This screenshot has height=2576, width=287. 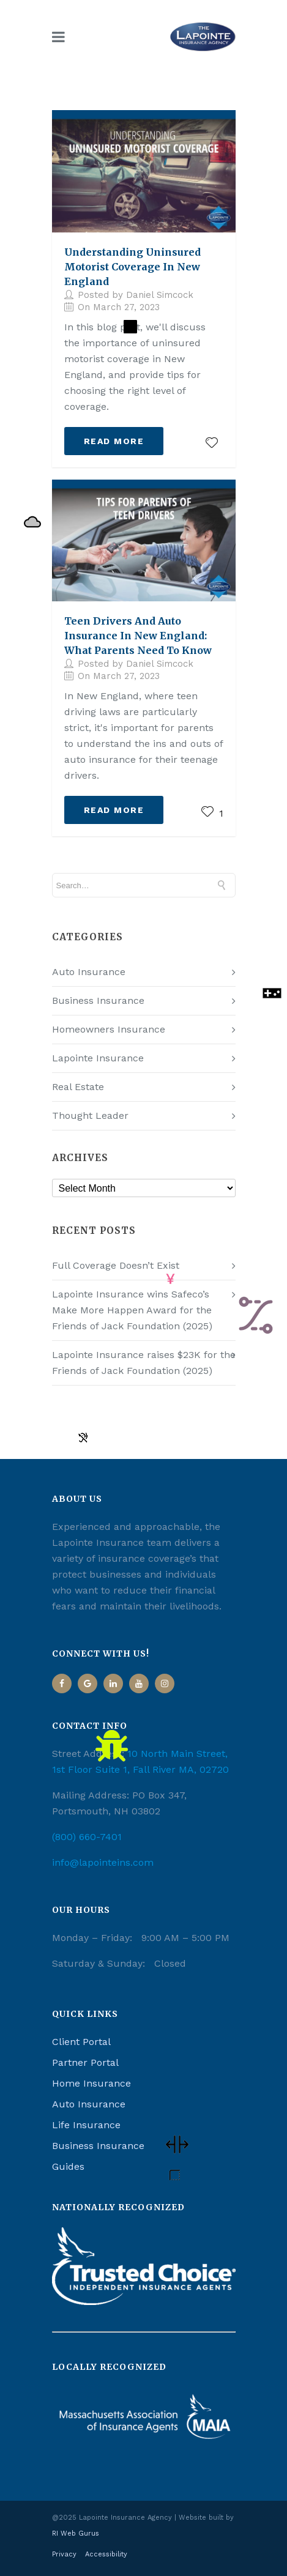 I want to click on report a bug or issue, so click(x=111, y=1746).